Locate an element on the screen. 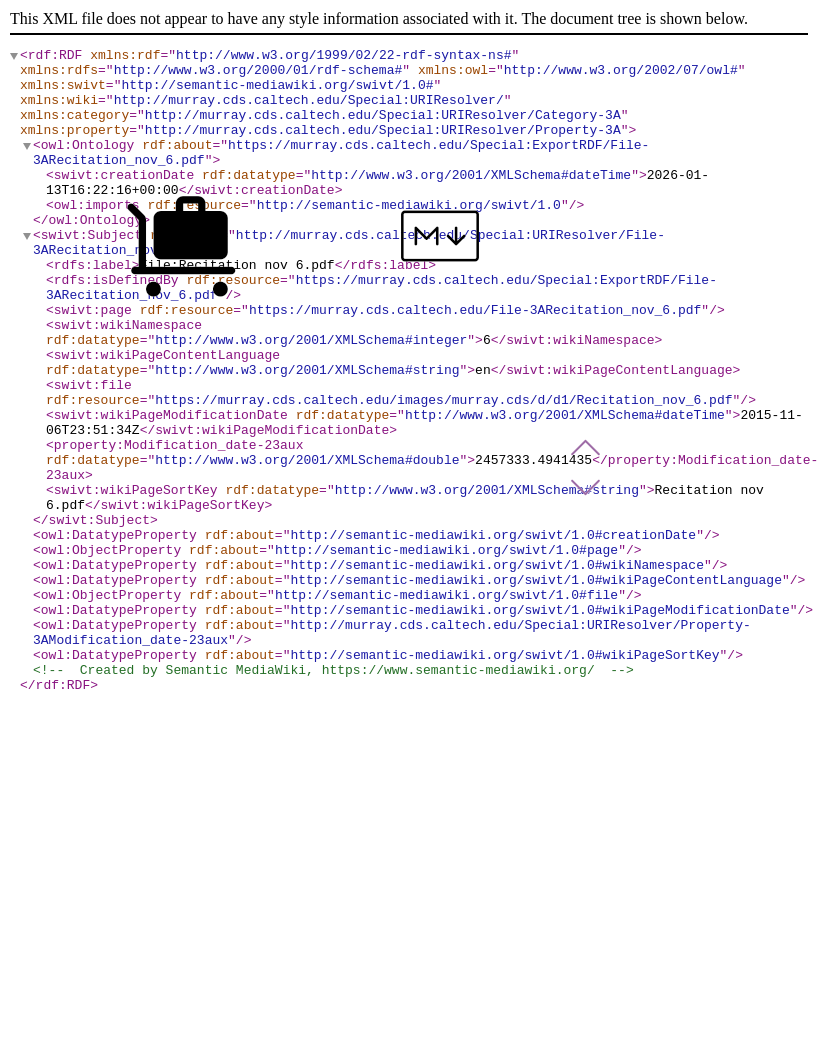 The height and width of the screenshot is (1038, 818). indicates markdown formatting is supported is located at coordinates (440, 236).